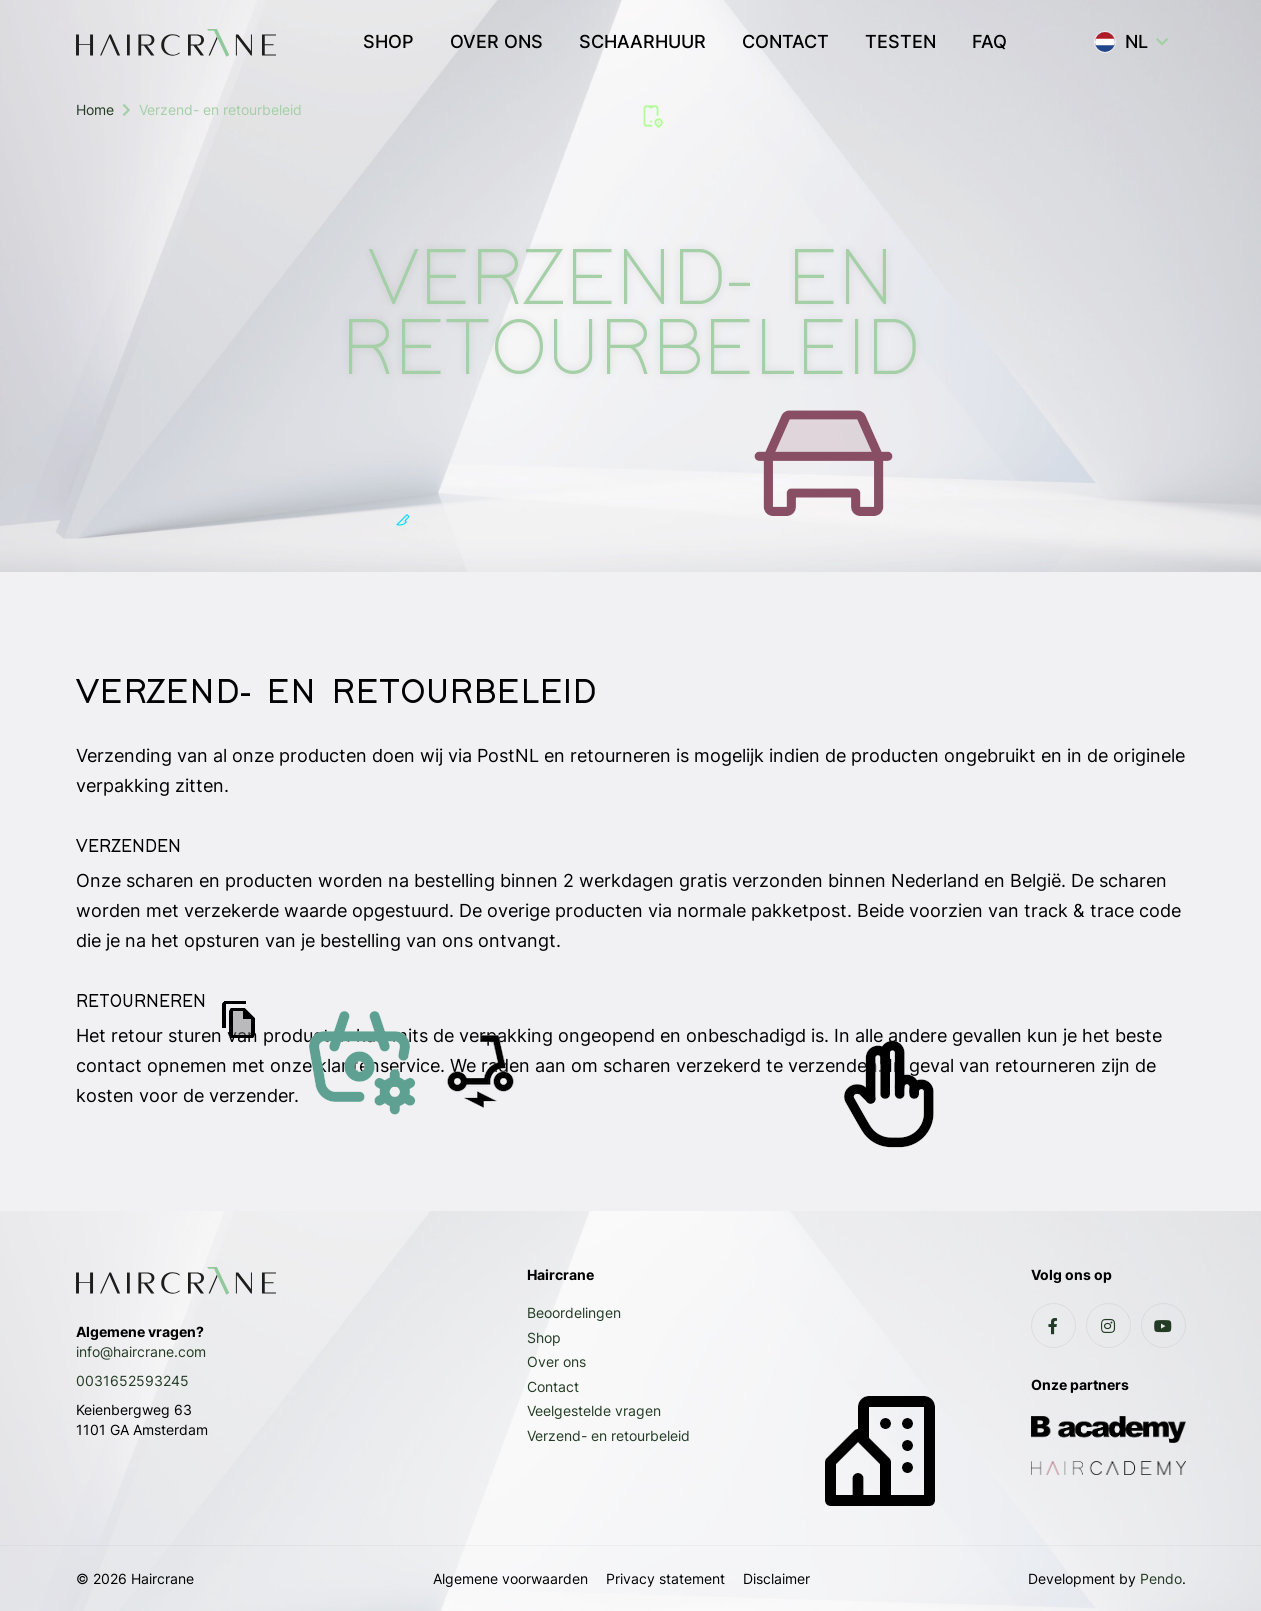  I want to click on find nearby electric scooter rentals, so click(480, 1071).